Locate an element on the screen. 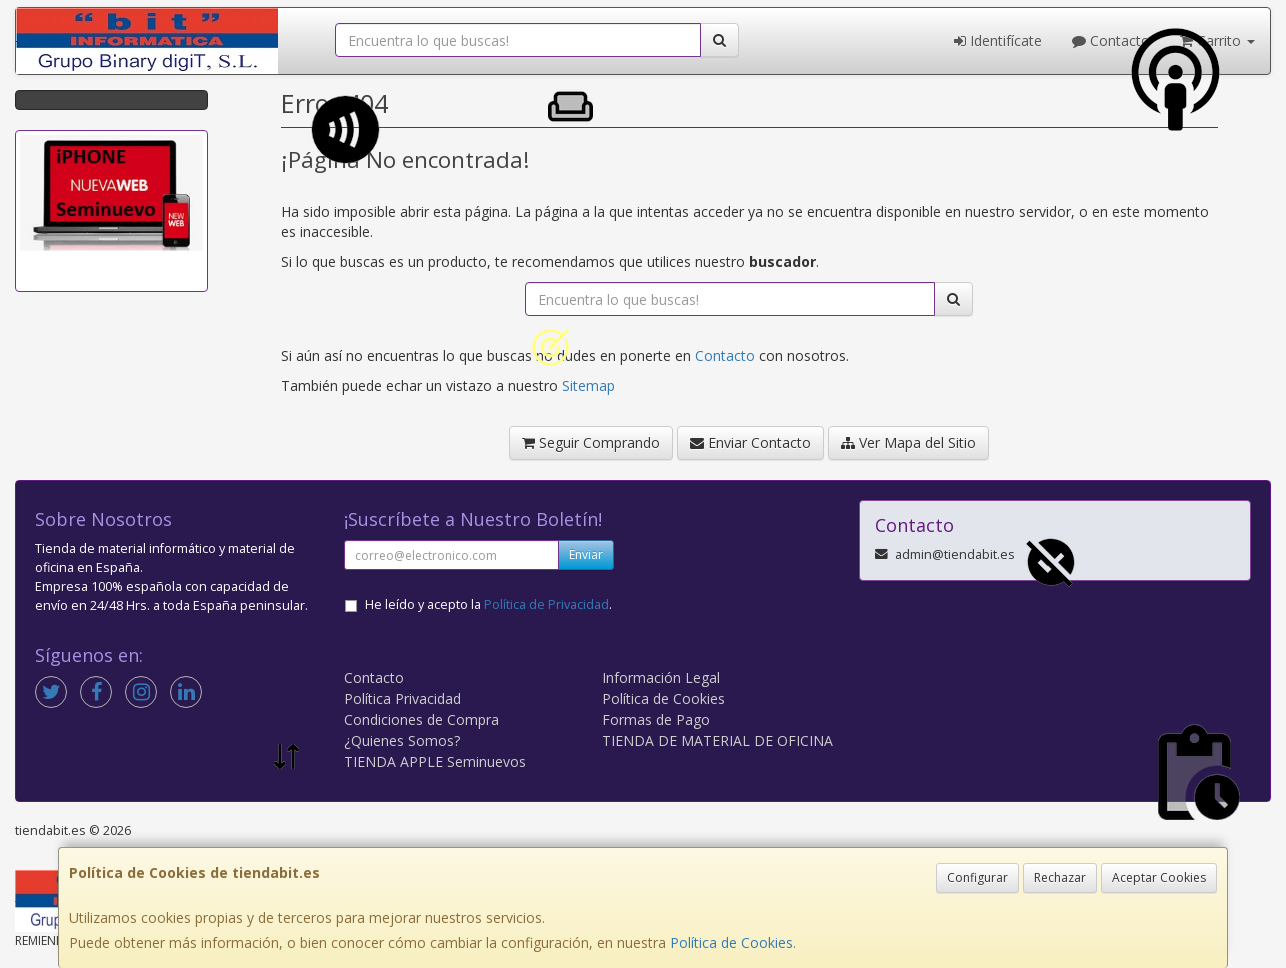  view weekend or leisure activities is located at coordinates (570, 106).